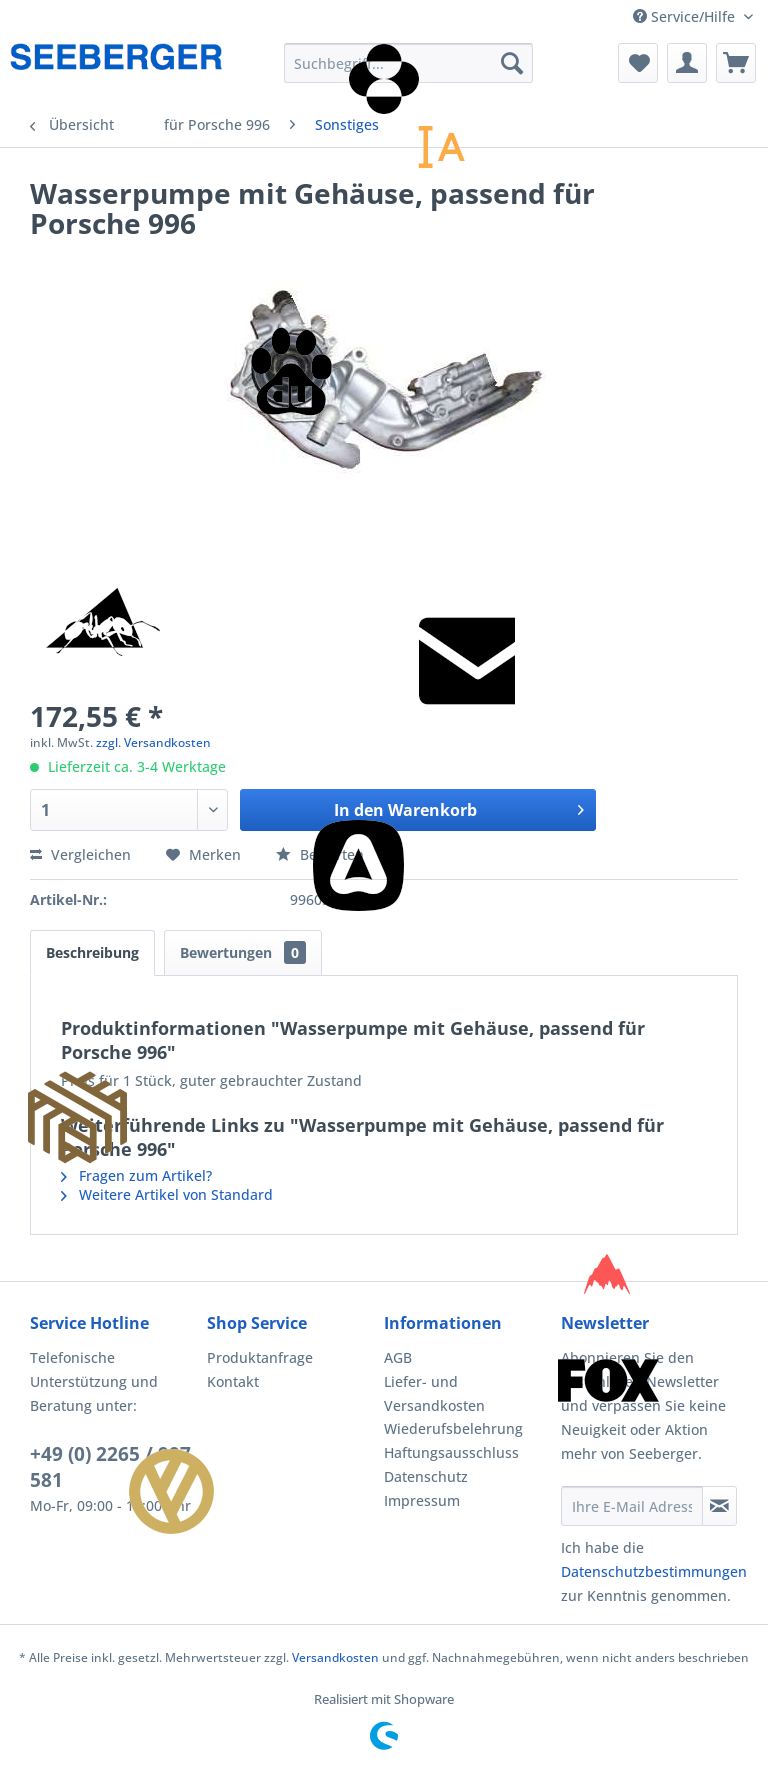 The image size is (768, 1766). Describe the element at coordinates (103, 622) in the screenshot. I see `apache ant build tool logo` at that location.